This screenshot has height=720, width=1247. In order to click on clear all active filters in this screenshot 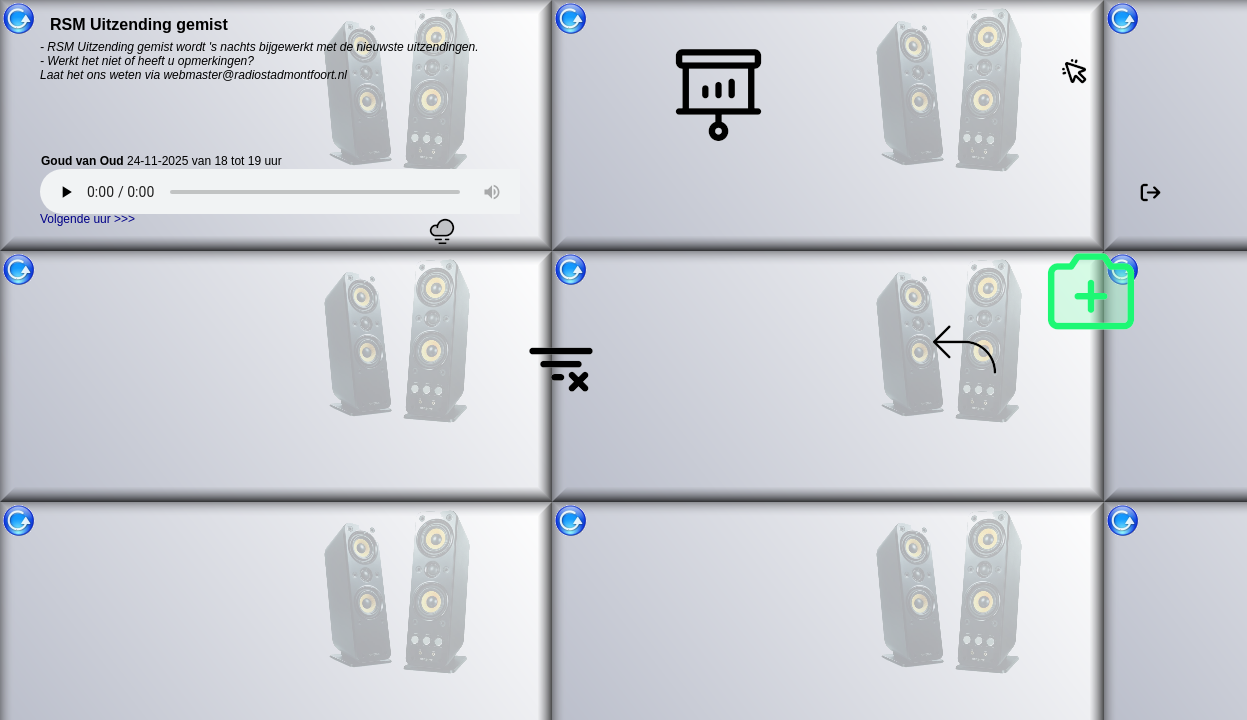, I will do `click(561, 362)`.